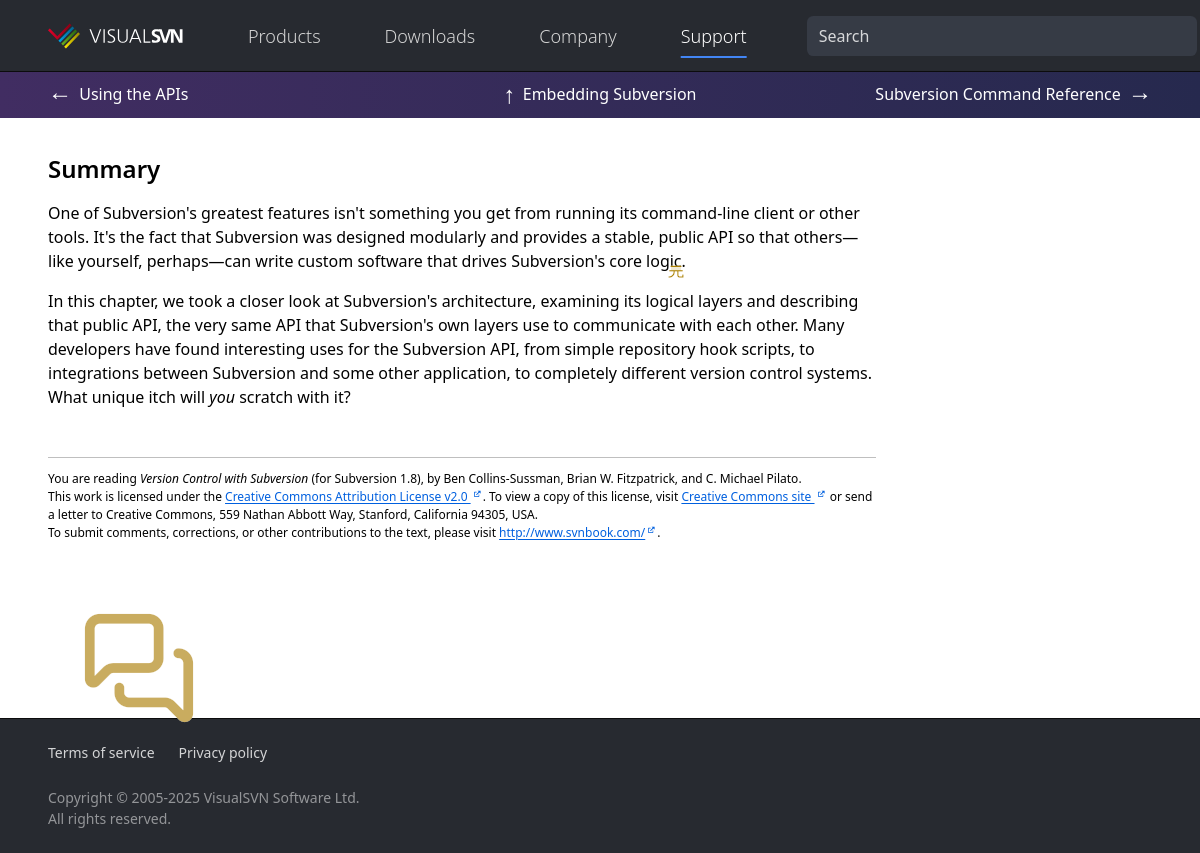 This screenshot has height=853, width=1200. Describe the element at coordinates (139, 668) in the screenshot. I see `open group chat or conversations` at that location.